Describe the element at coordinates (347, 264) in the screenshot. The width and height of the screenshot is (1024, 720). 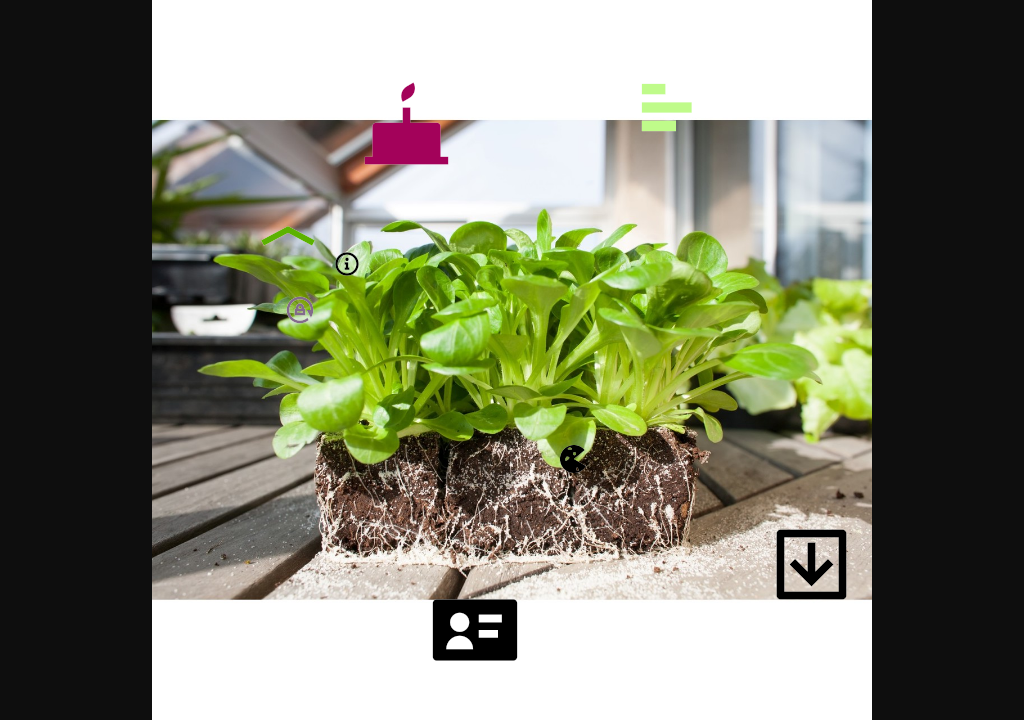
I see `view more information or details` at that location.